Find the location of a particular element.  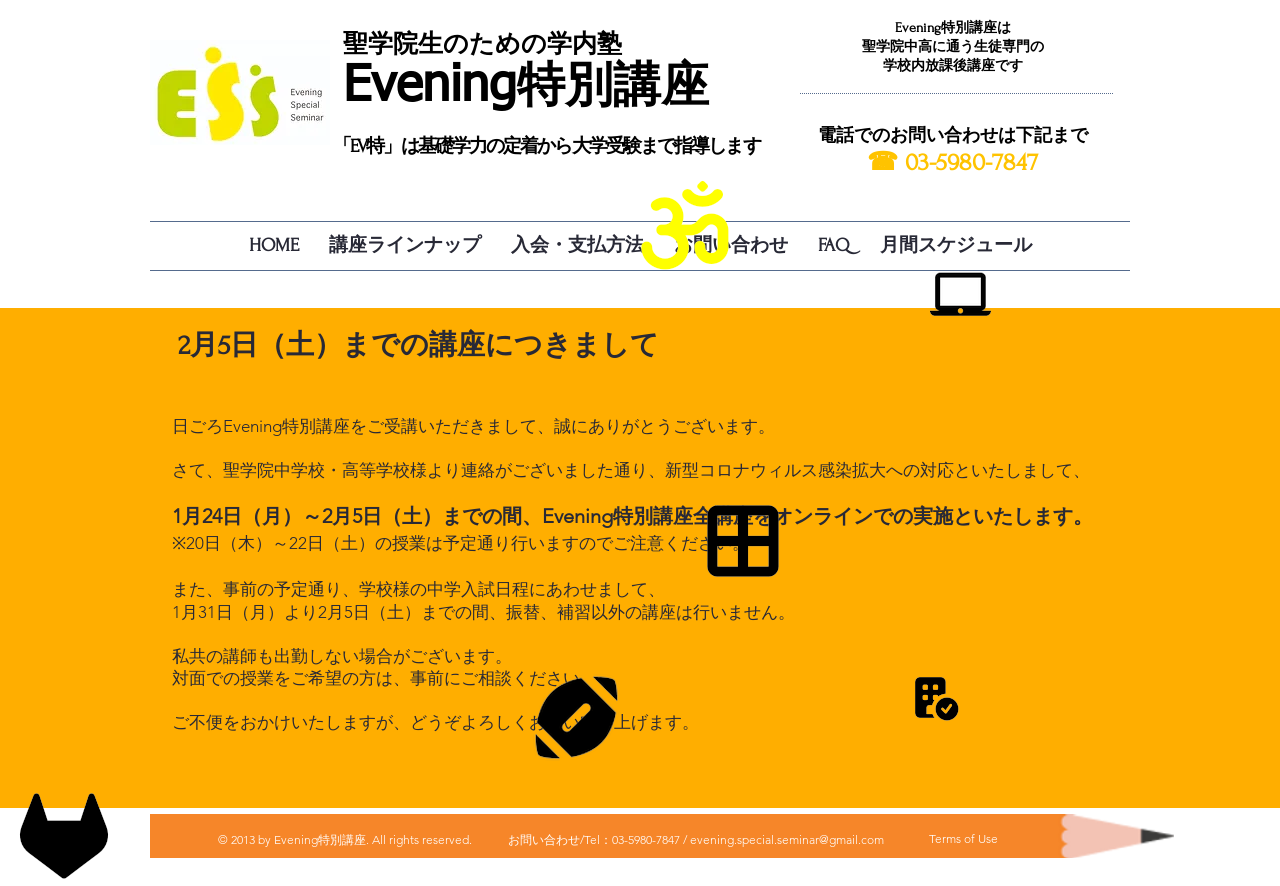

switch to grid view is located at coordinates (743, 541).